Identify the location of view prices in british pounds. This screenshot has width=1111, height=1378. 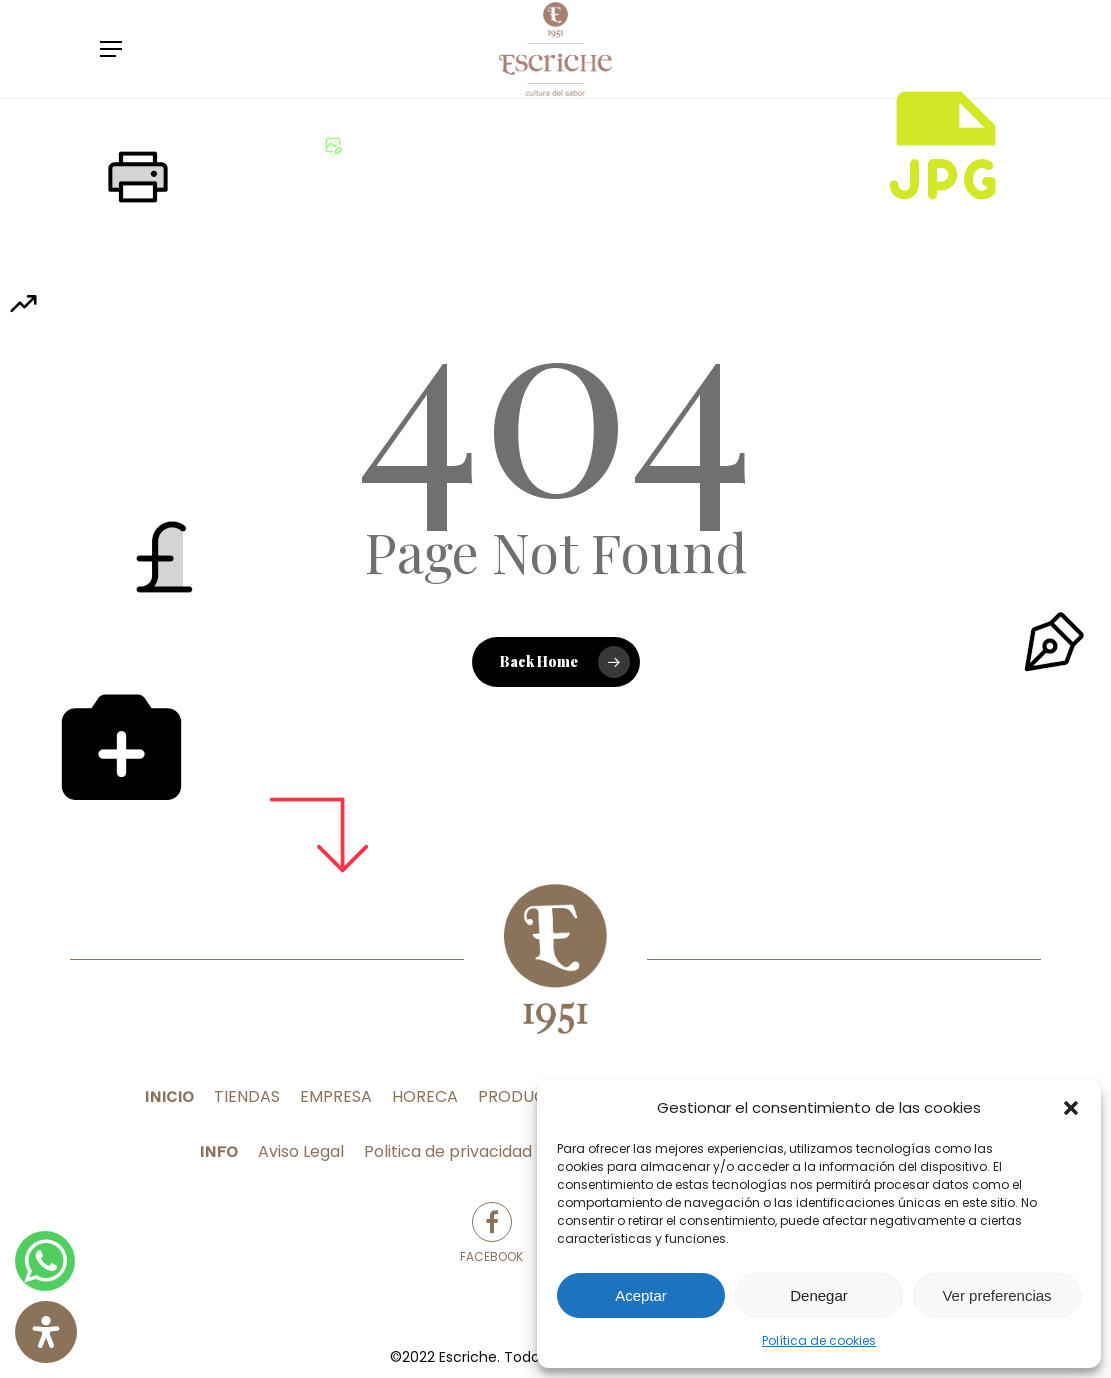
(167, 558).